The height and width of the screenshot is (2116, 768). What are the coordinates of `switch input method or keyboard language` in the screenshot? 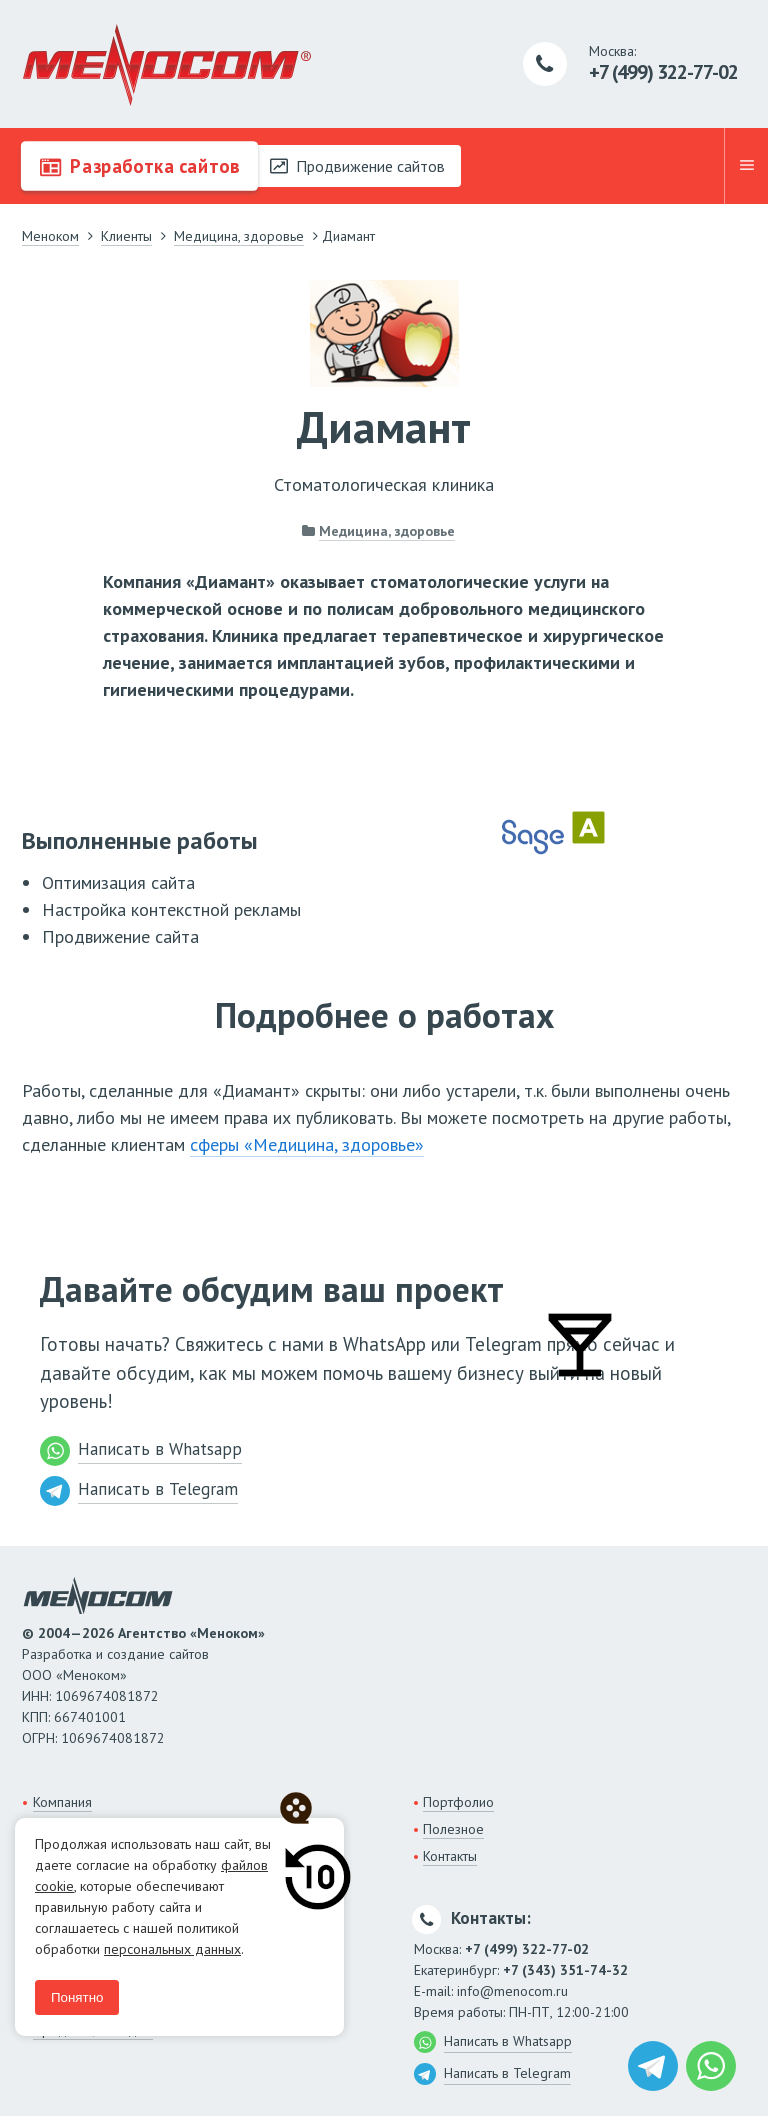 It's located at (588, 827).